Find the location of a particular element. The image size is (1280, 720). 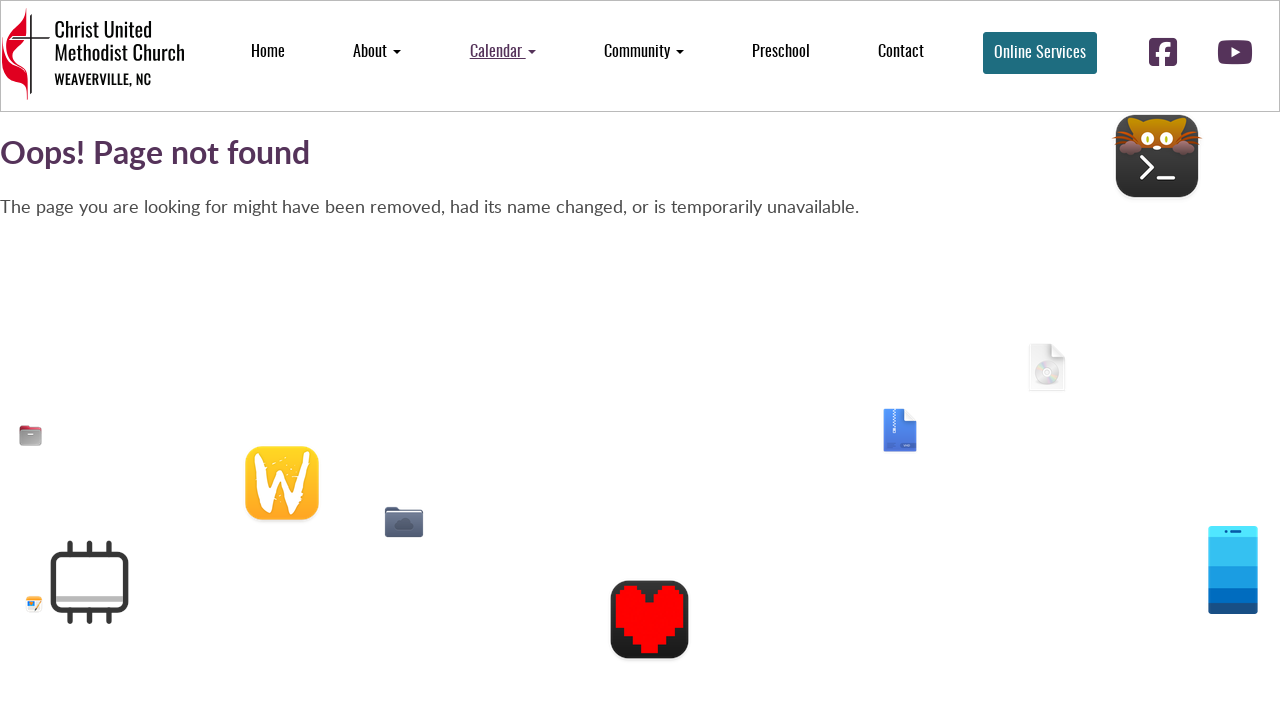

open the nautilus file manager is located at coordinates (30, 435).